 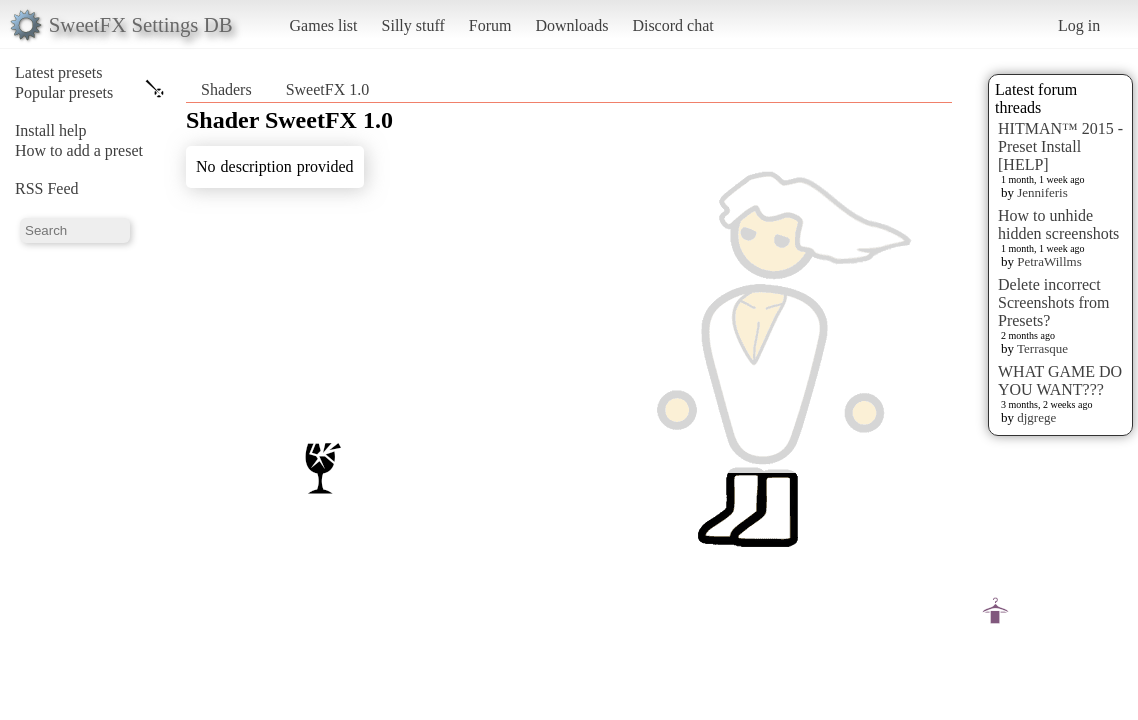 I want to click on activate laser targeting mode, so click(x=154, y=88).